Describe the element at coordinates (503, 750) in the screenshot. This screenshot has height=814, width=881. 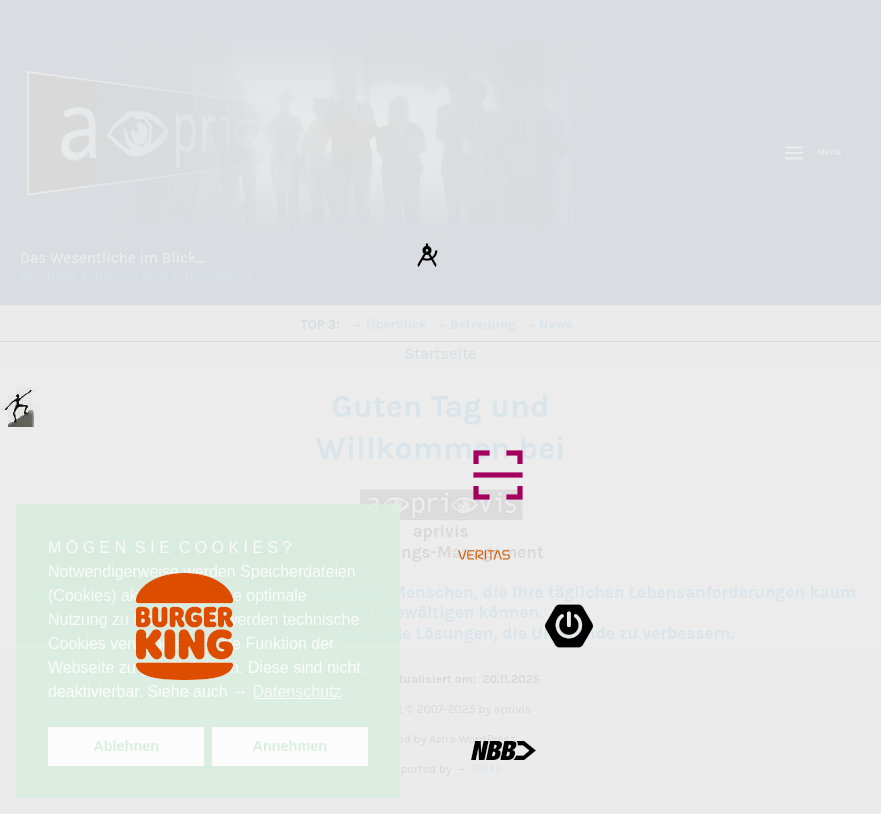
I see `NBB company logo` at that location.